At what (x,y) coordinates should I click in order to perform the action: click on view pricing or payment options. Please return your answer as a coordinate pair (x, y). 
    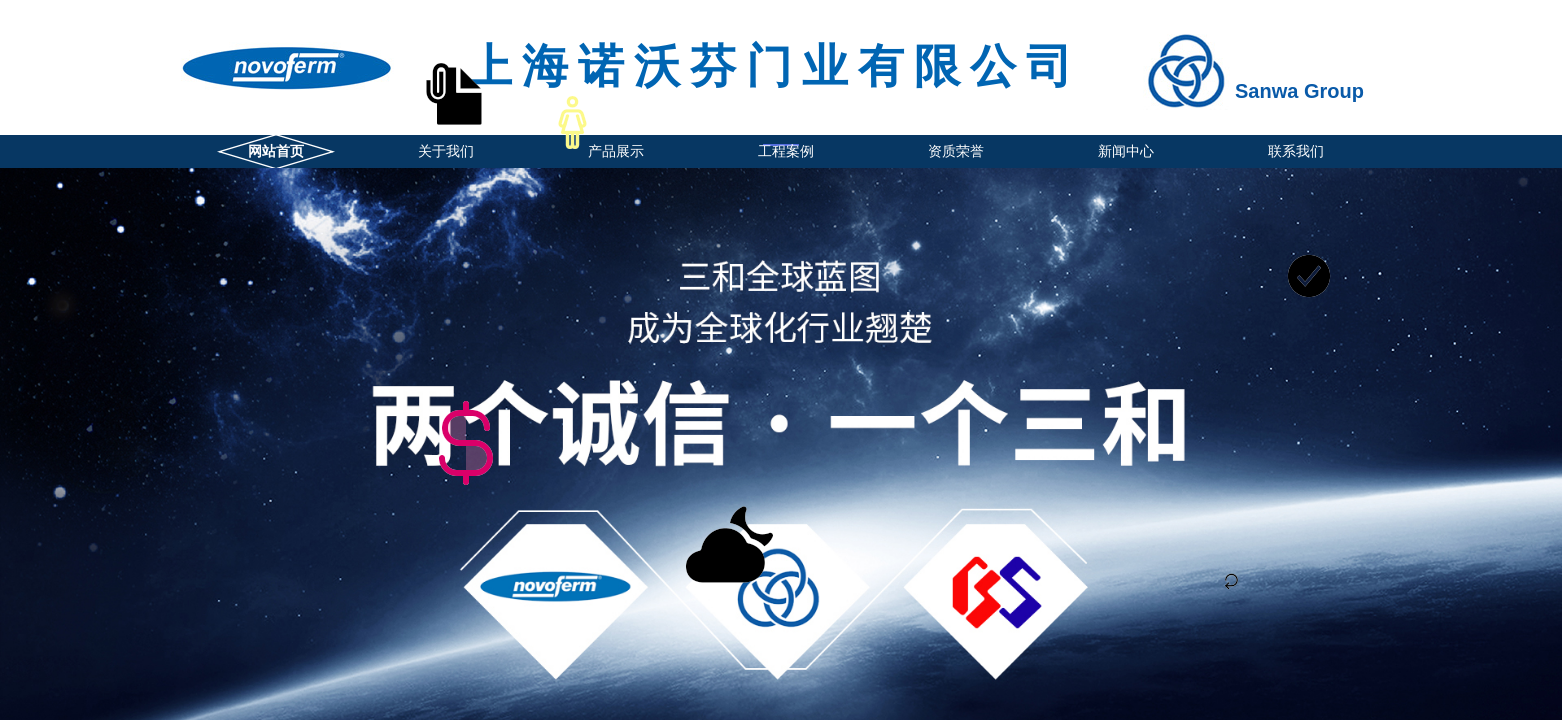
    Looking at the image, I should click on (466, 443).